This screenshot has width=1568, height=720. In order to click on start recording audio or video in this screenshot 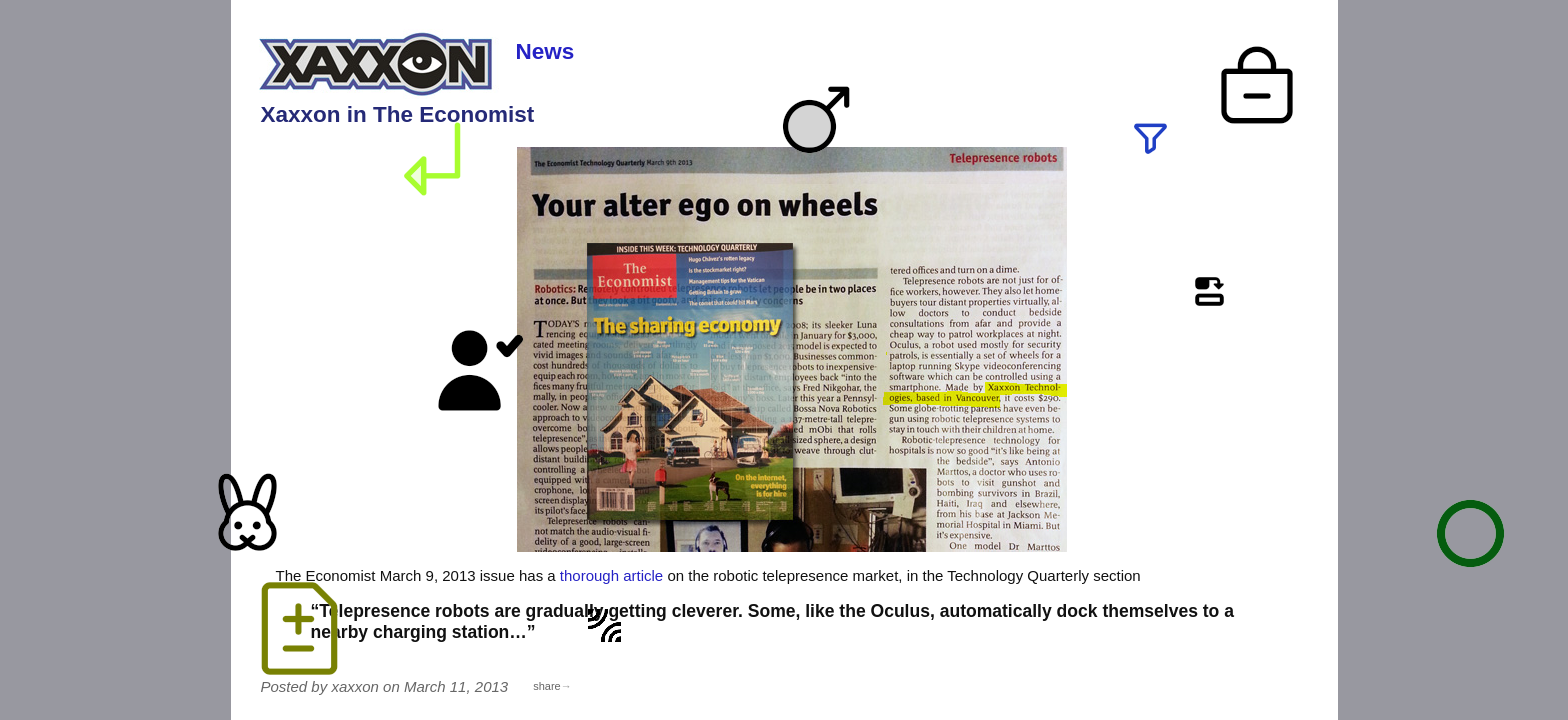, I will do `click(1470, 533)`.